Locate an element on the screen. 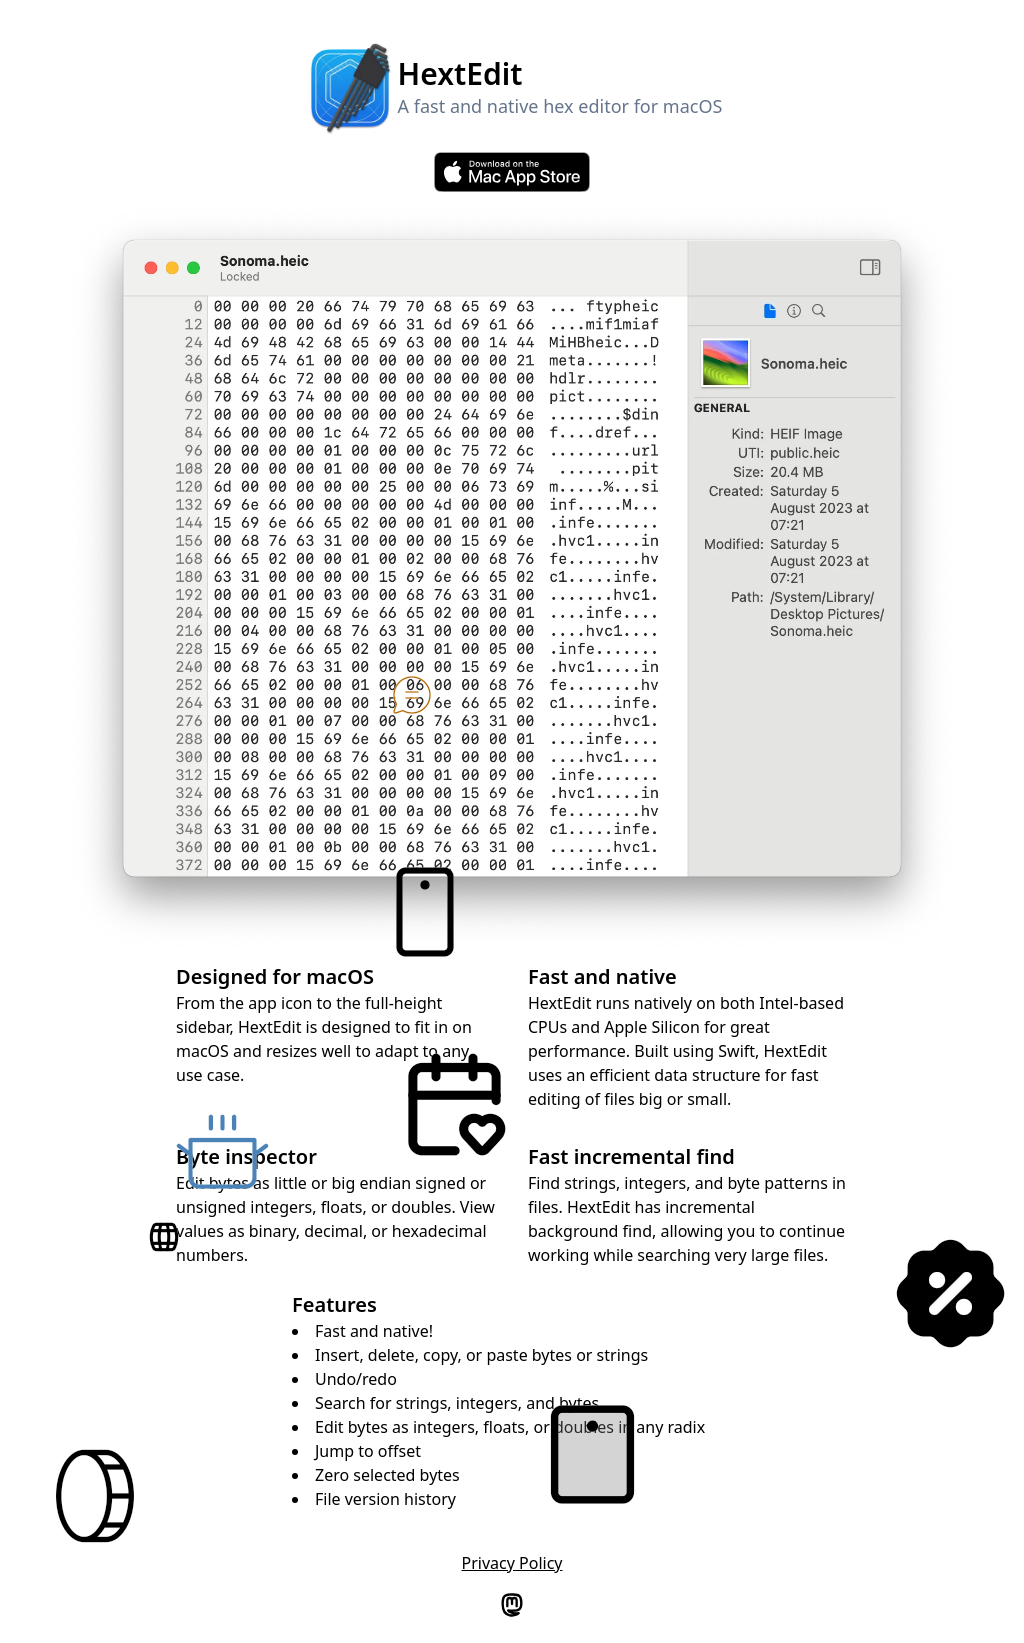 This screenshot has height=1643, width=1024. view available discounts or promotions is located at coordinates (950, 1293).